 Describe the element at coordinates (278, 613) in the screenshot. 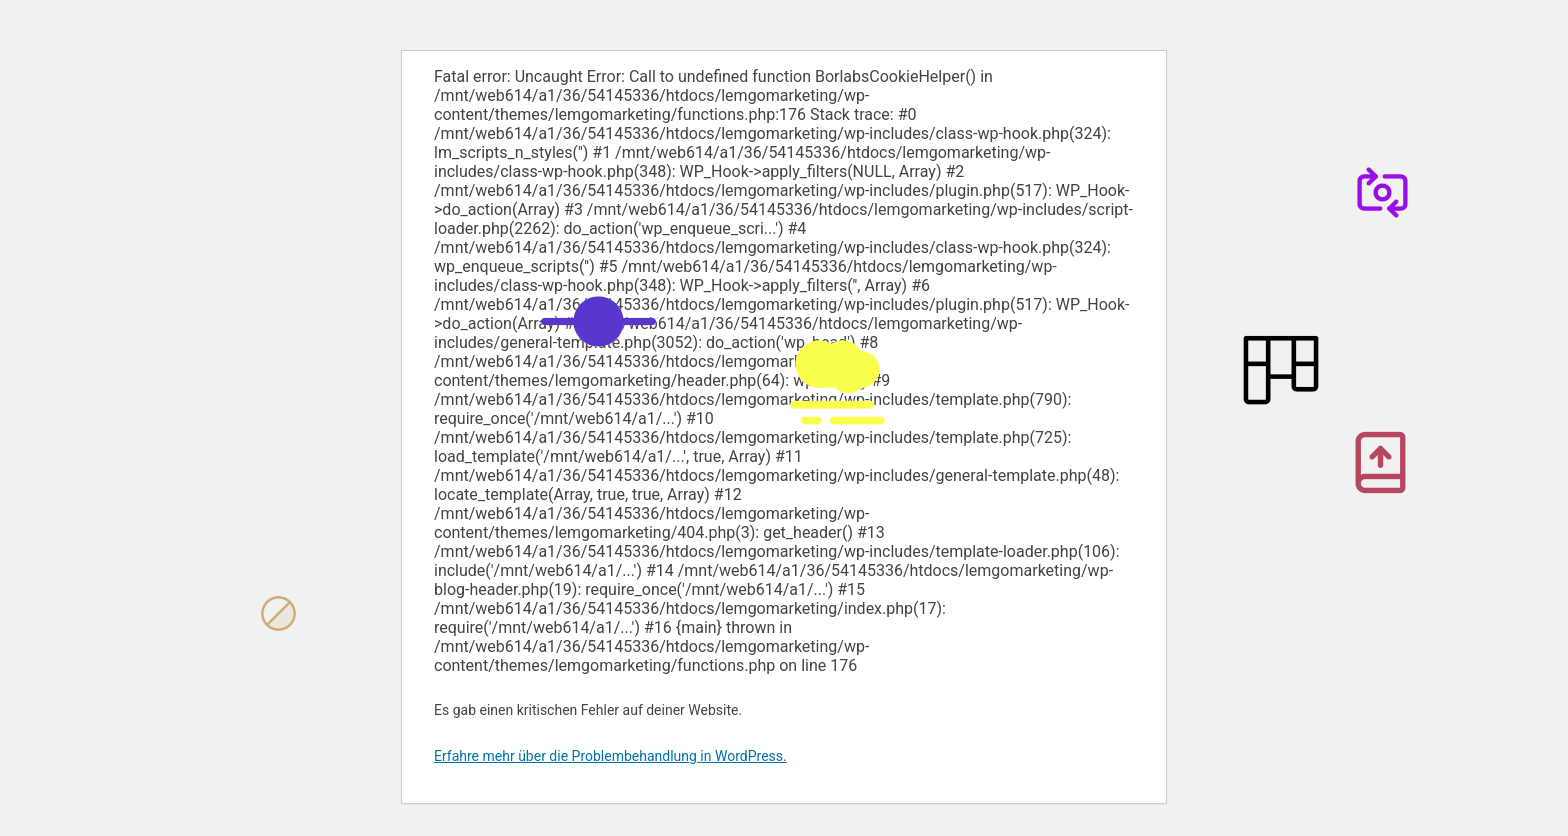

I see `adjust contrast or brightness settings` at that location.